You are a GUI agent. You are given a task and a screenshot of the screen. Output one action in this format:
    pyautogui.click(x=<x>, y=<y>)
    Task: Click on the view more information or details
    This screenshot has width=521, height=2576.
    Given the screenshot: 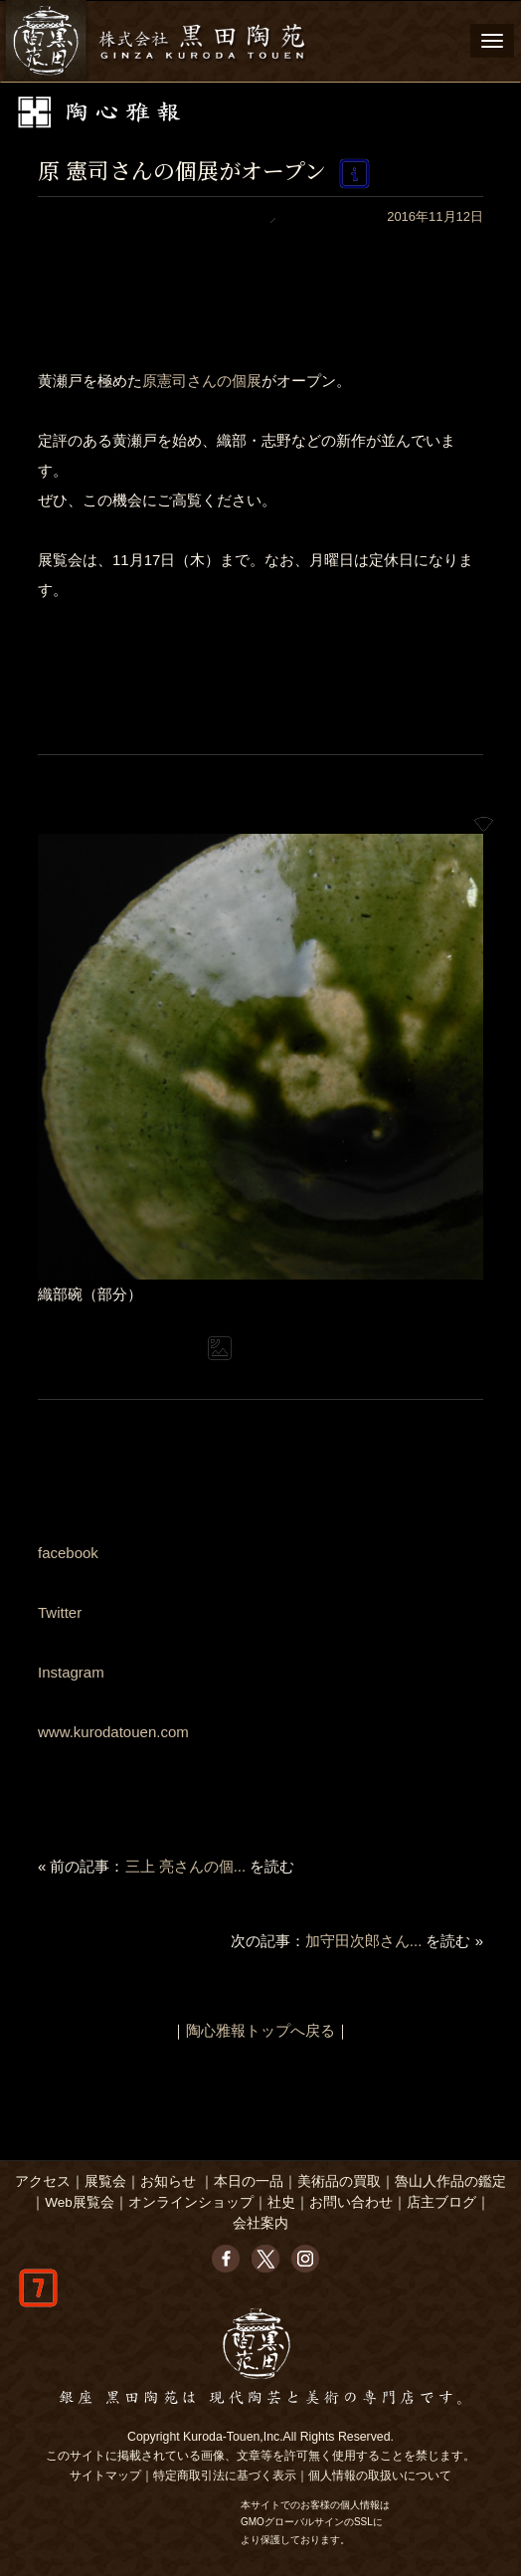 What is the action you would take?
    pyautogui.click(x=354, y=173)
    